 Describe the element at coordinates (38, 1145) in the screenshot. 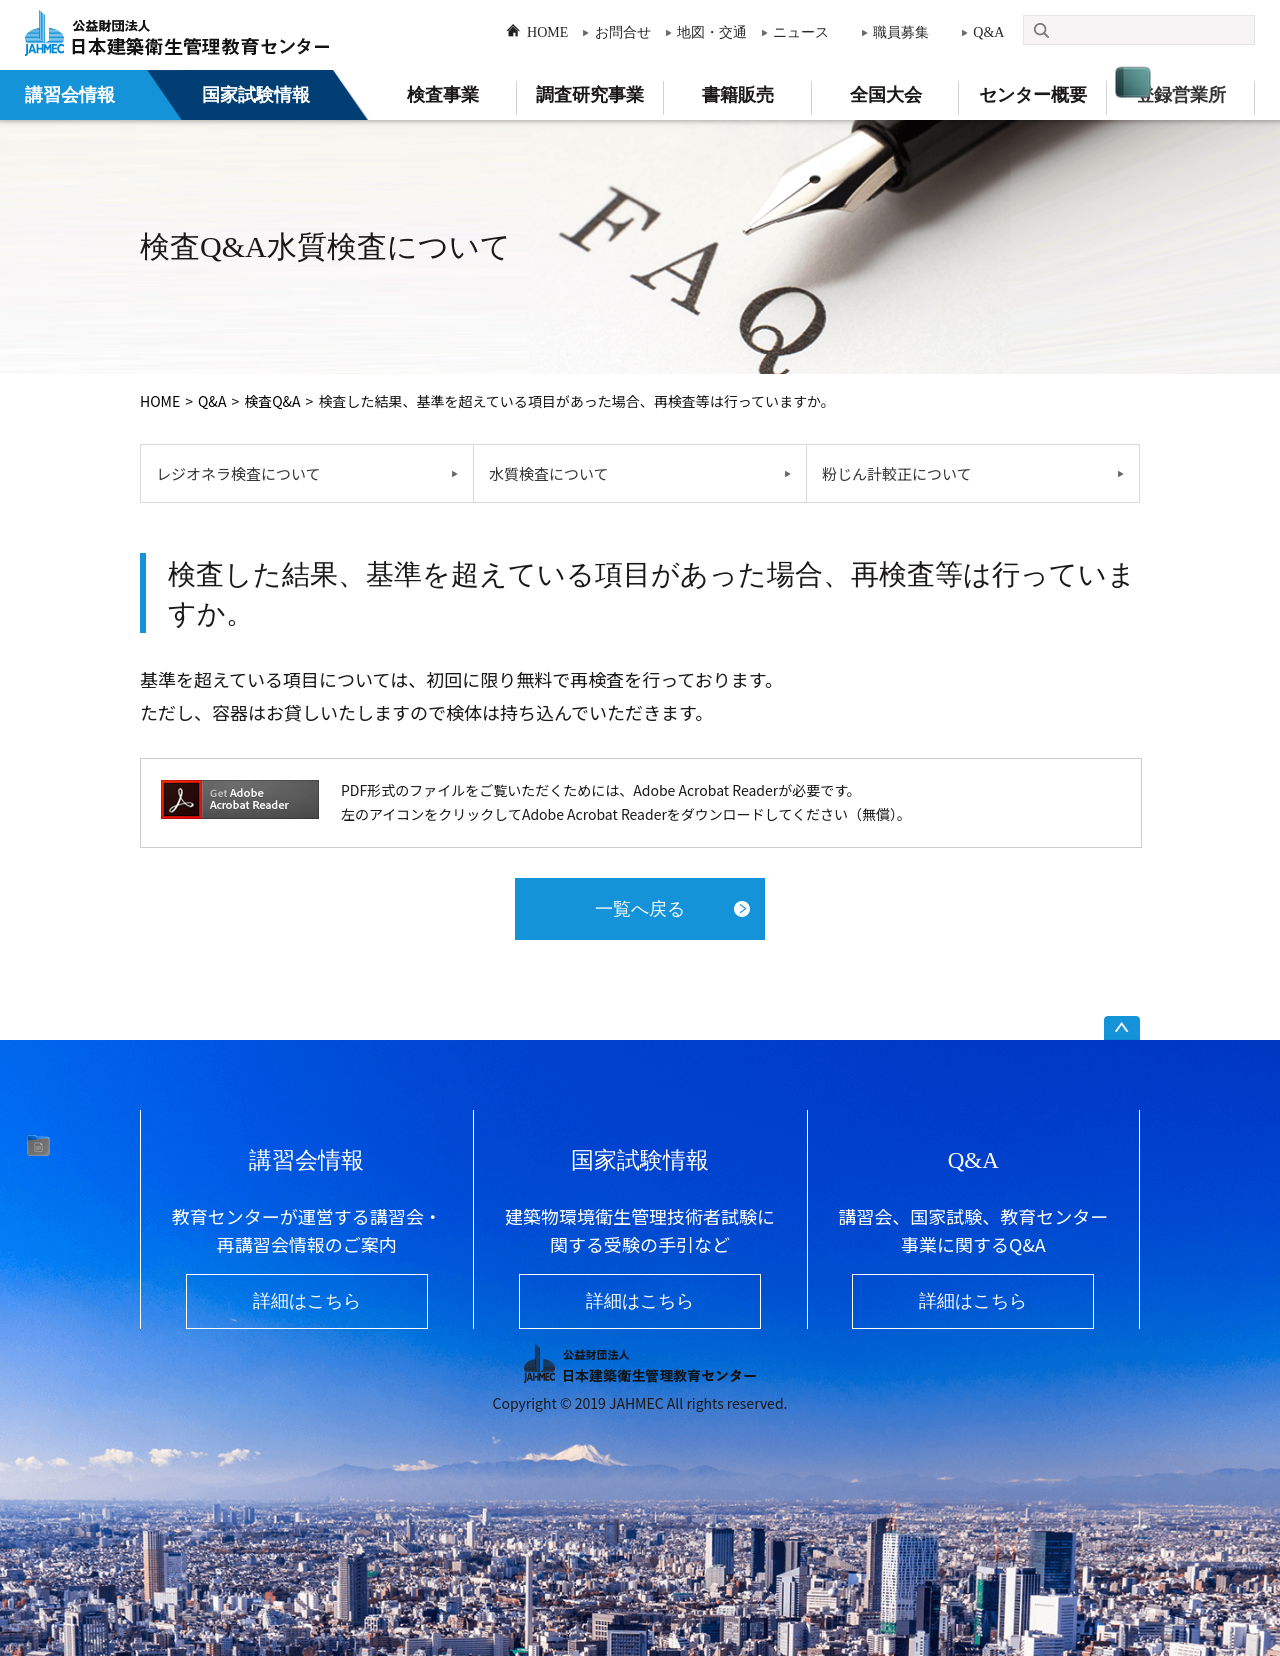

I see `open your documents folder` at that location.